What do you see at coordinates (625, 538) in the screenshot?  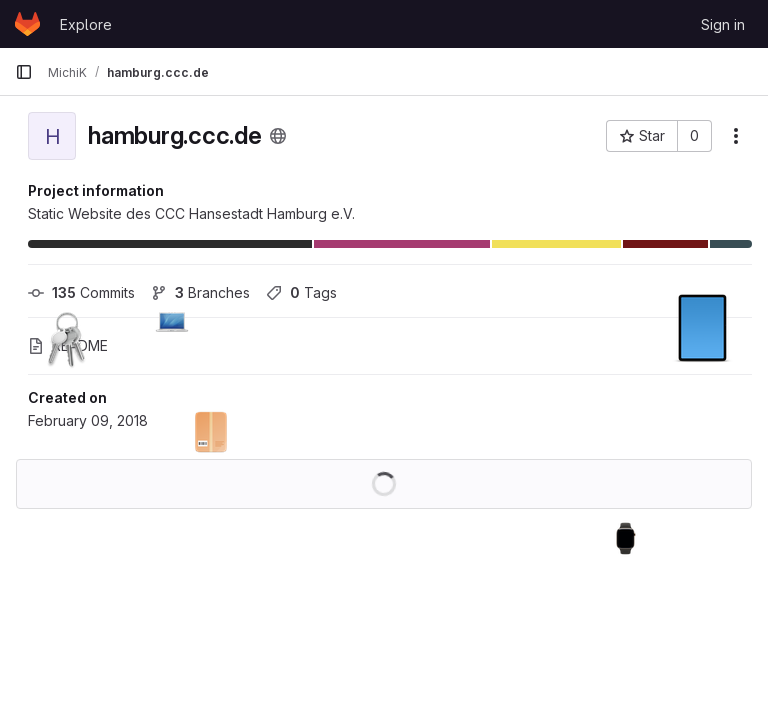 I see `apple watch series 10 device icon` at bounding box center [625, 538].